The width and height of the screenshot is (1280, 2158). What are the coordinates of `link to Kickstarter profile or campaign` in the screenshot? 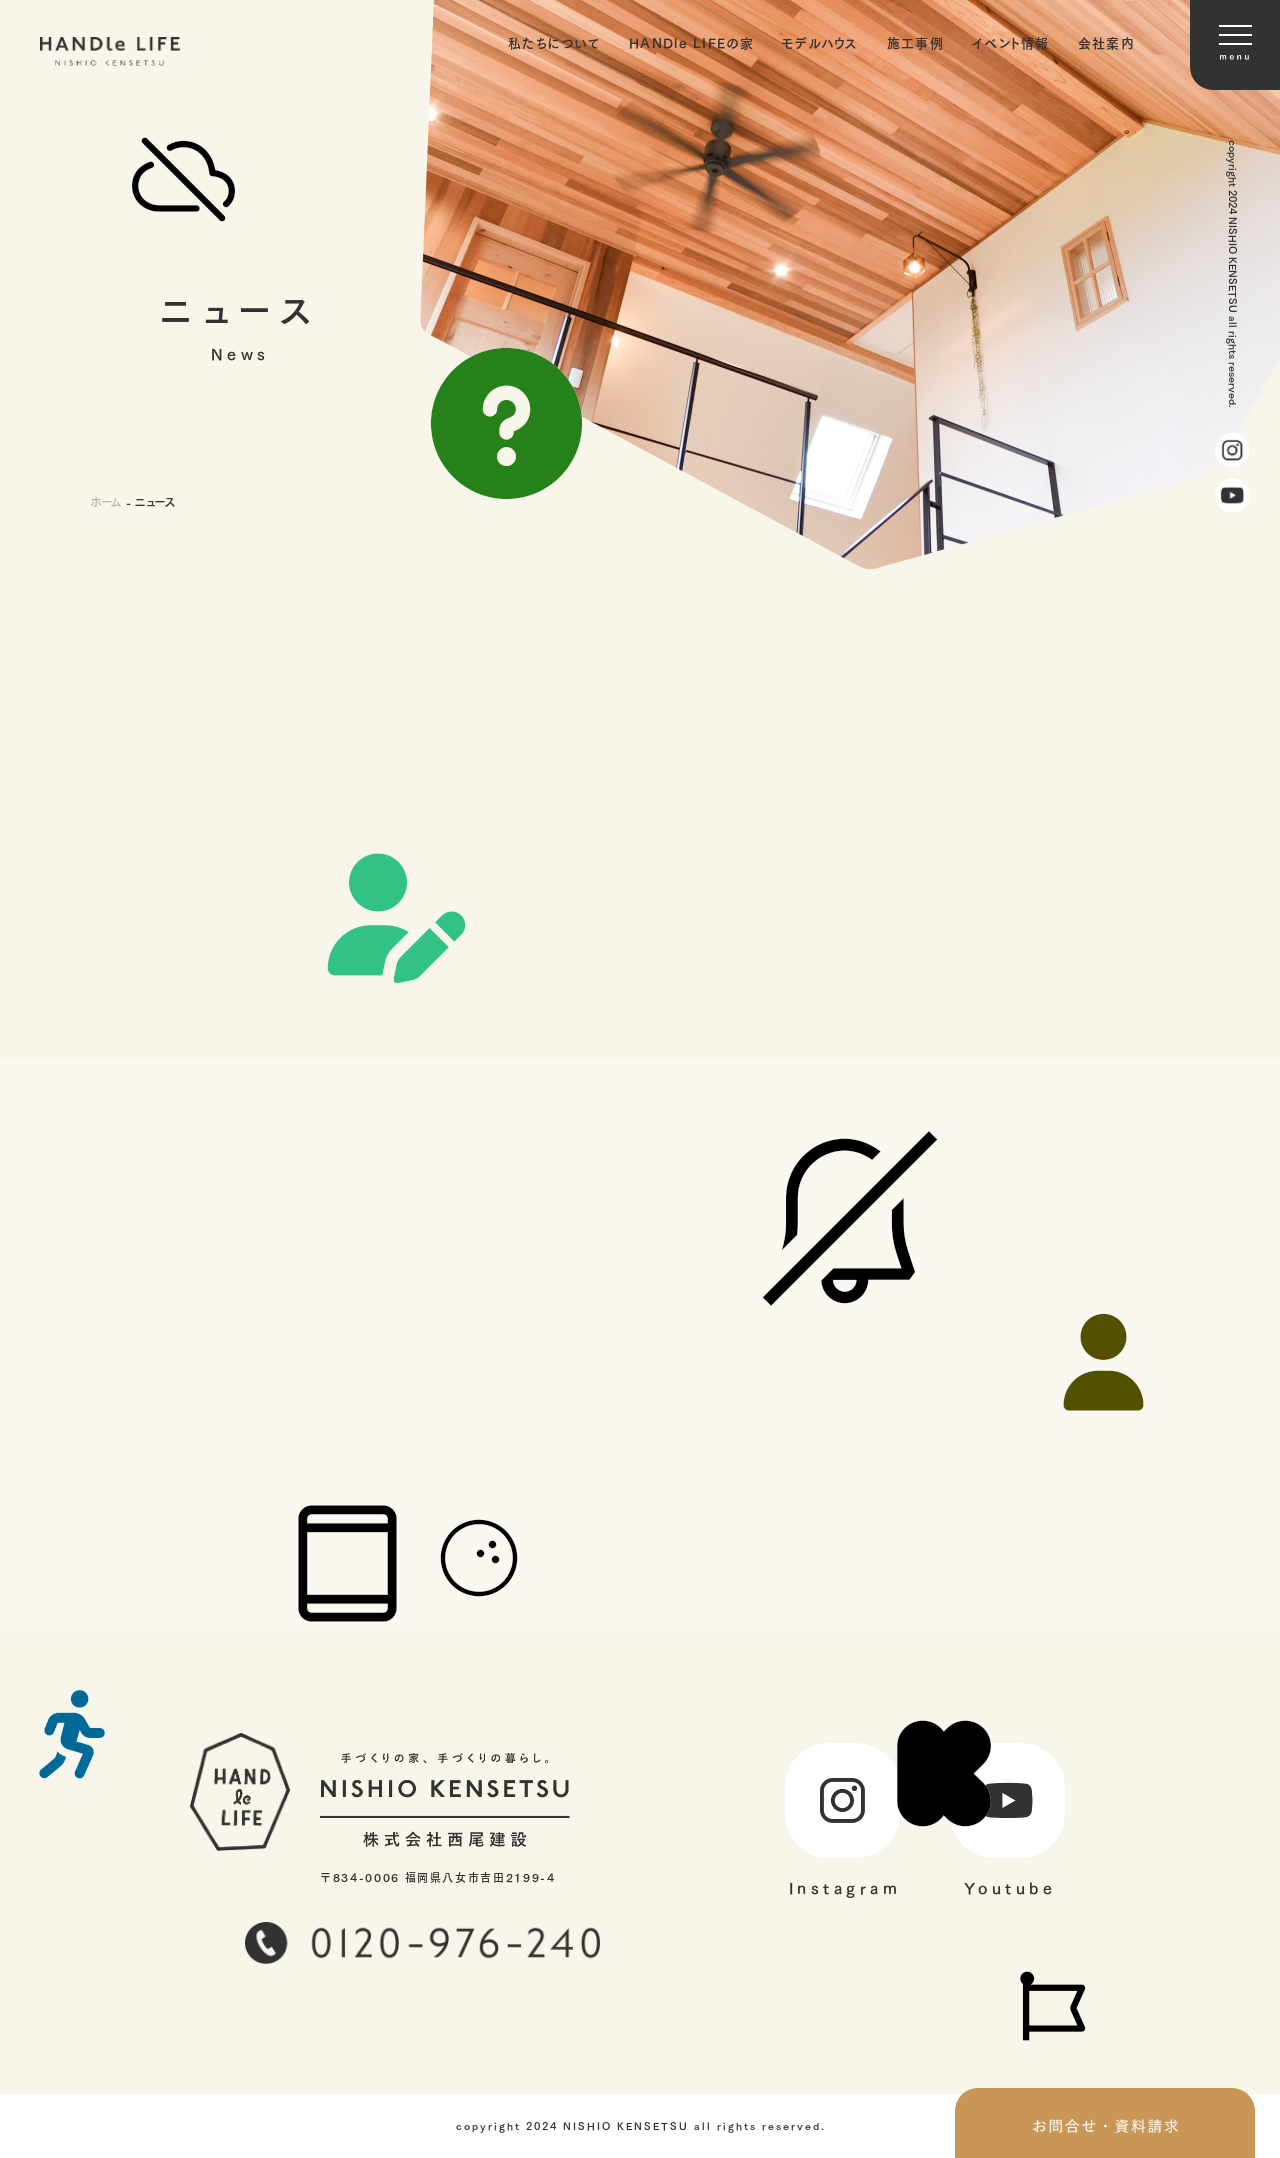 It's located at (942, 1773).